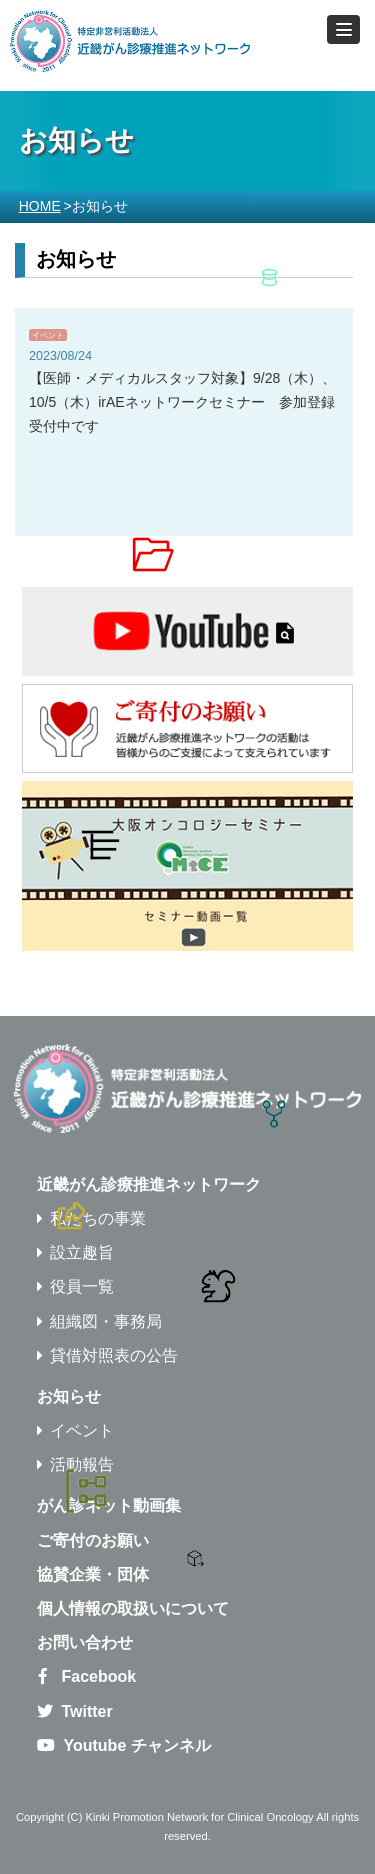 The width and height of the screenshot is (375, 1874). What do you see at coordinates (152, 554) in the screenshot?
I see `an open folder in the file explorer` at bounding box center [152, 554].